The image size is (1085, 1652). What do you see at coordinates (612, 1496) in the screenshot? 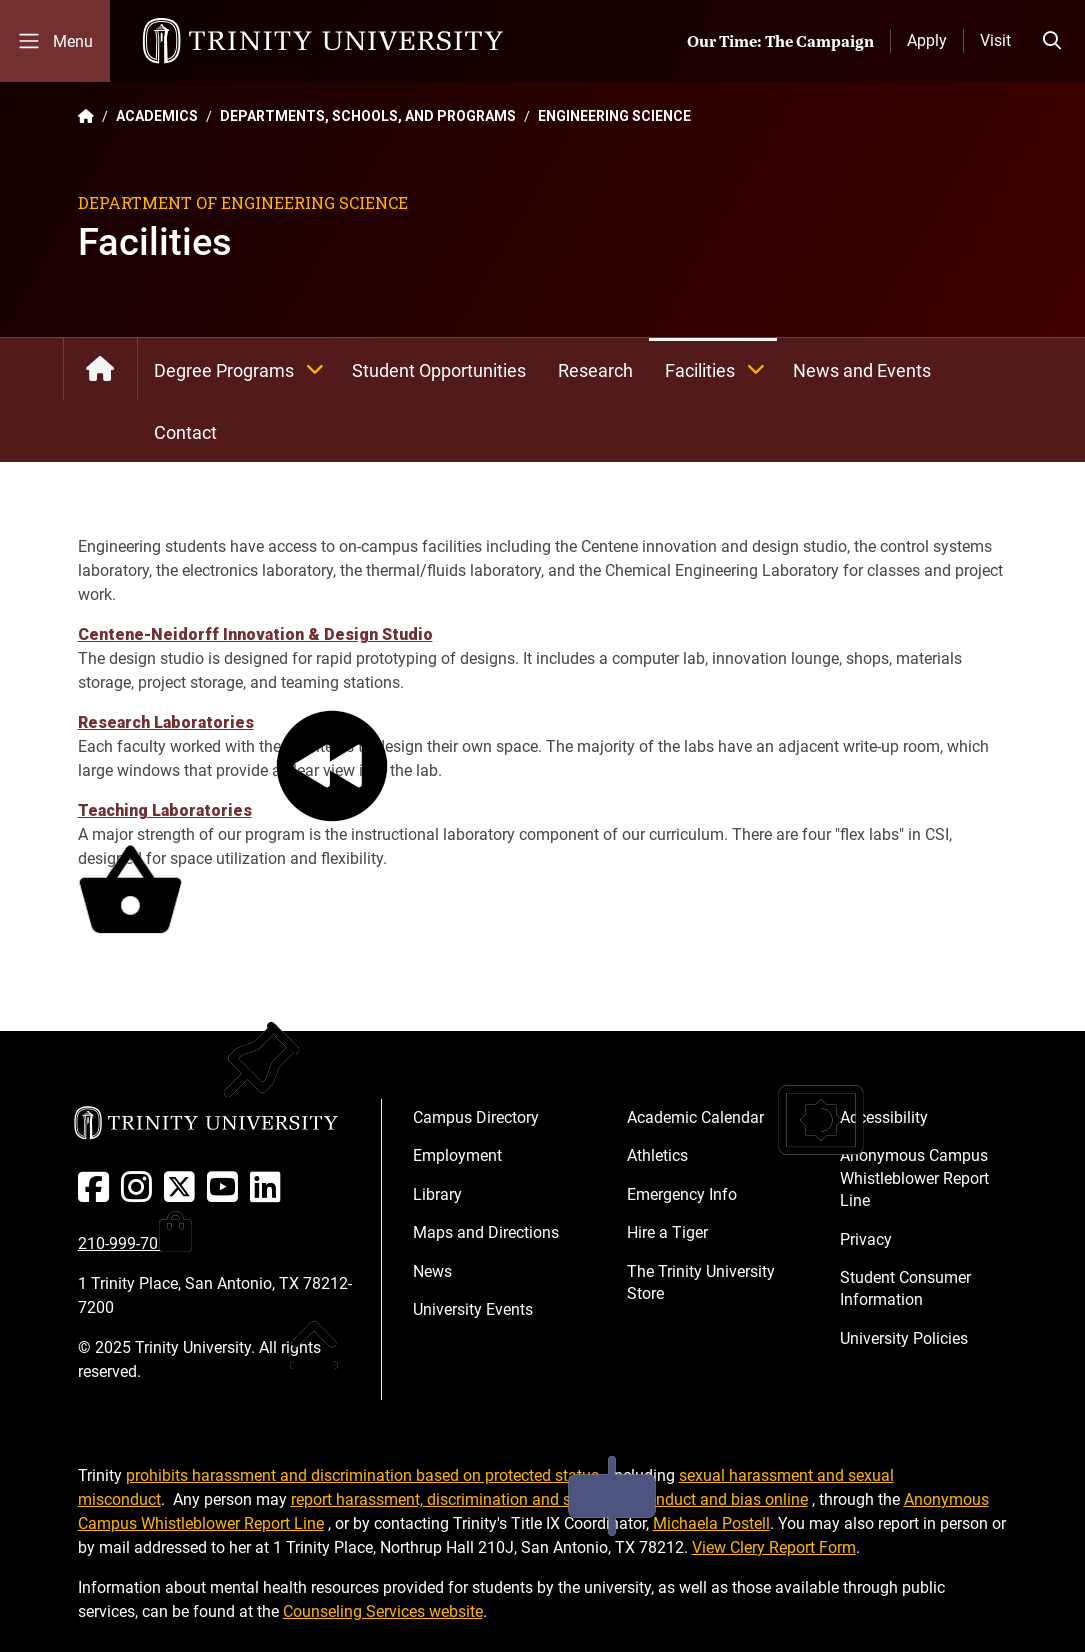
I see `center element horizontally` at bounding box center [612, 1496].